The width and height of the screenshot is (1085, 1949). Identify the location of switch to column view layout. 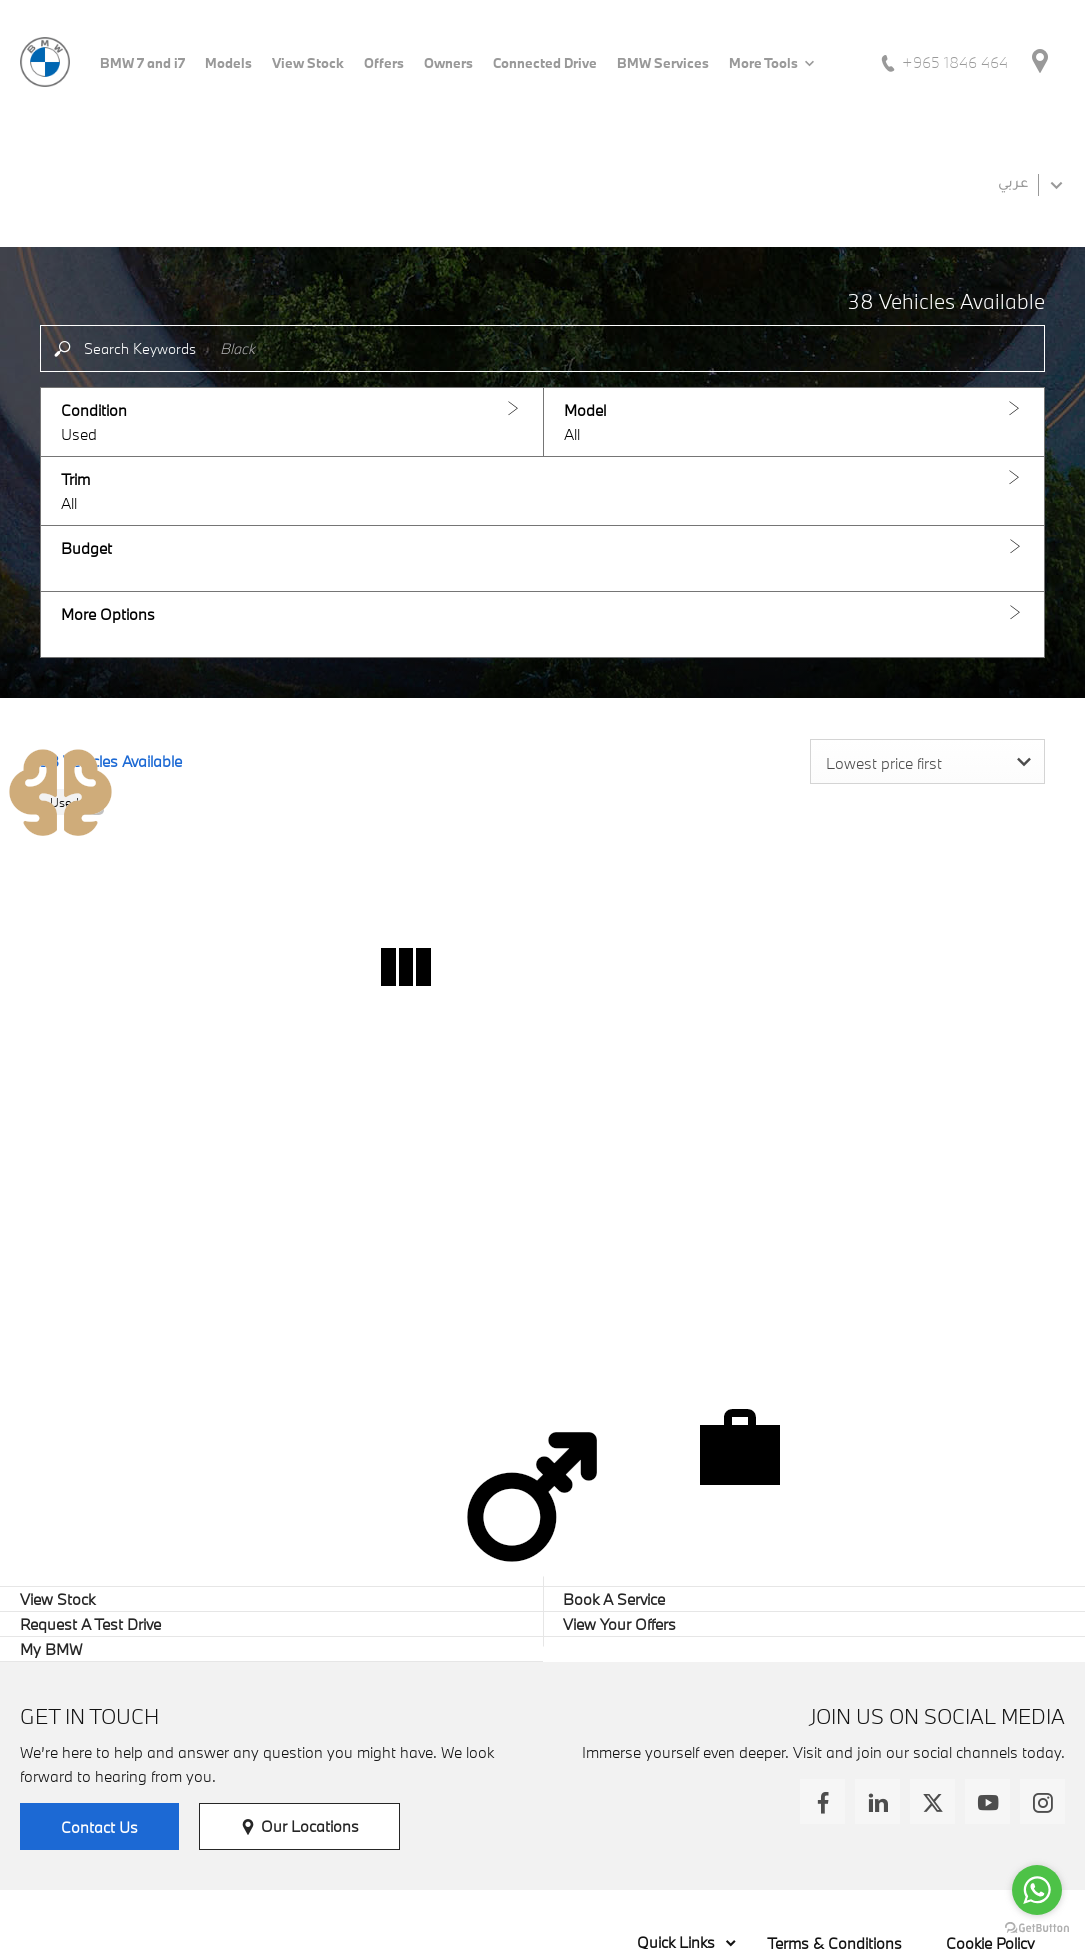
(404, 968).